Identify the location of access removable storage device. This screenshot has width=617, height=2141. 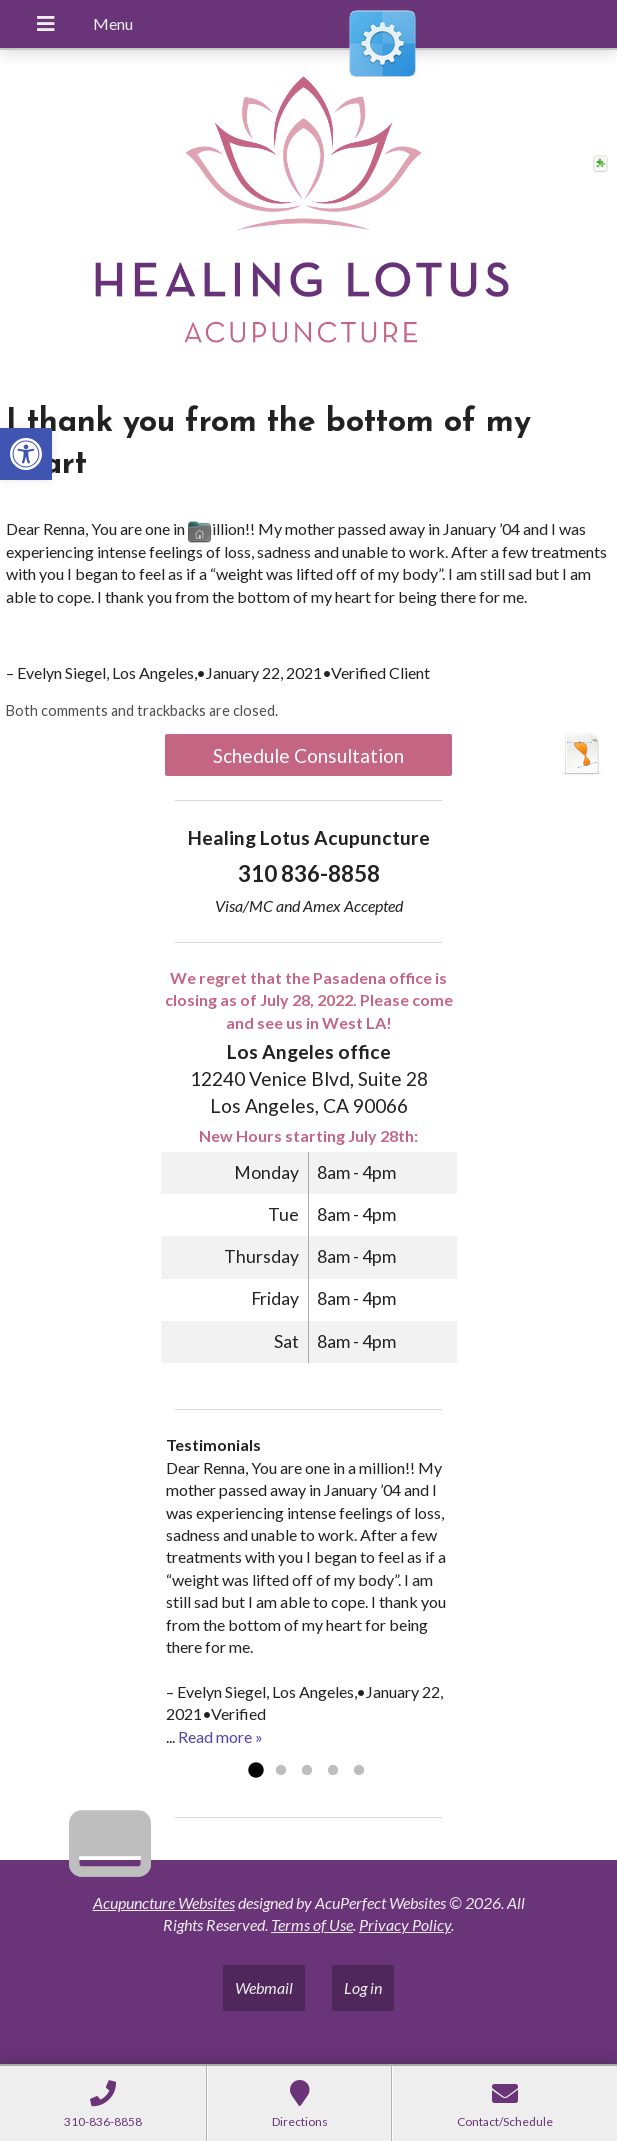
(110, 1846).